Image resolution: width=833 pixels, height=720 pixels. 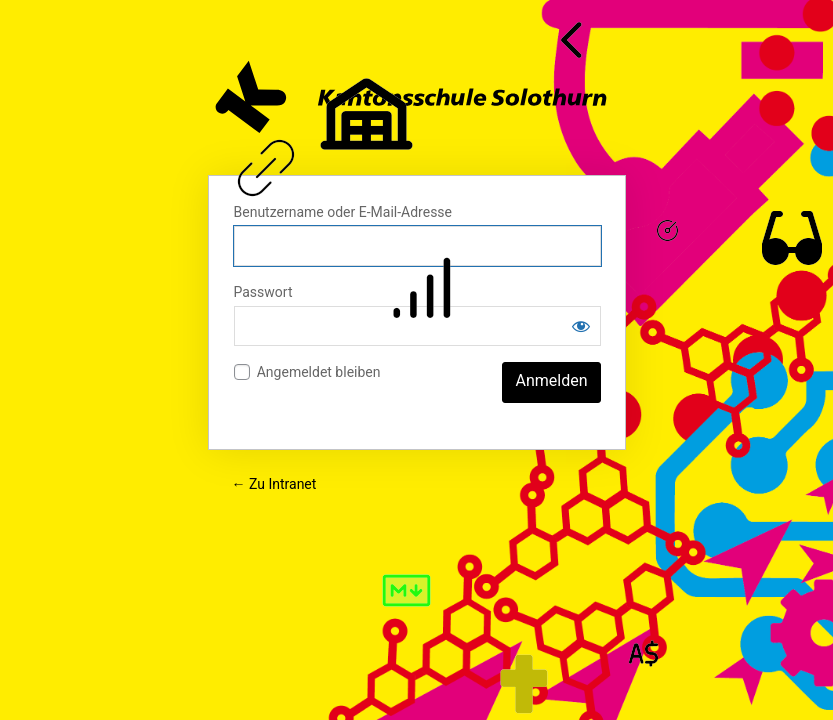 What do you see at coordinates (572, 40) in the screenshot?
I see `go back to the previous screen` at bounding box center [572, 40].